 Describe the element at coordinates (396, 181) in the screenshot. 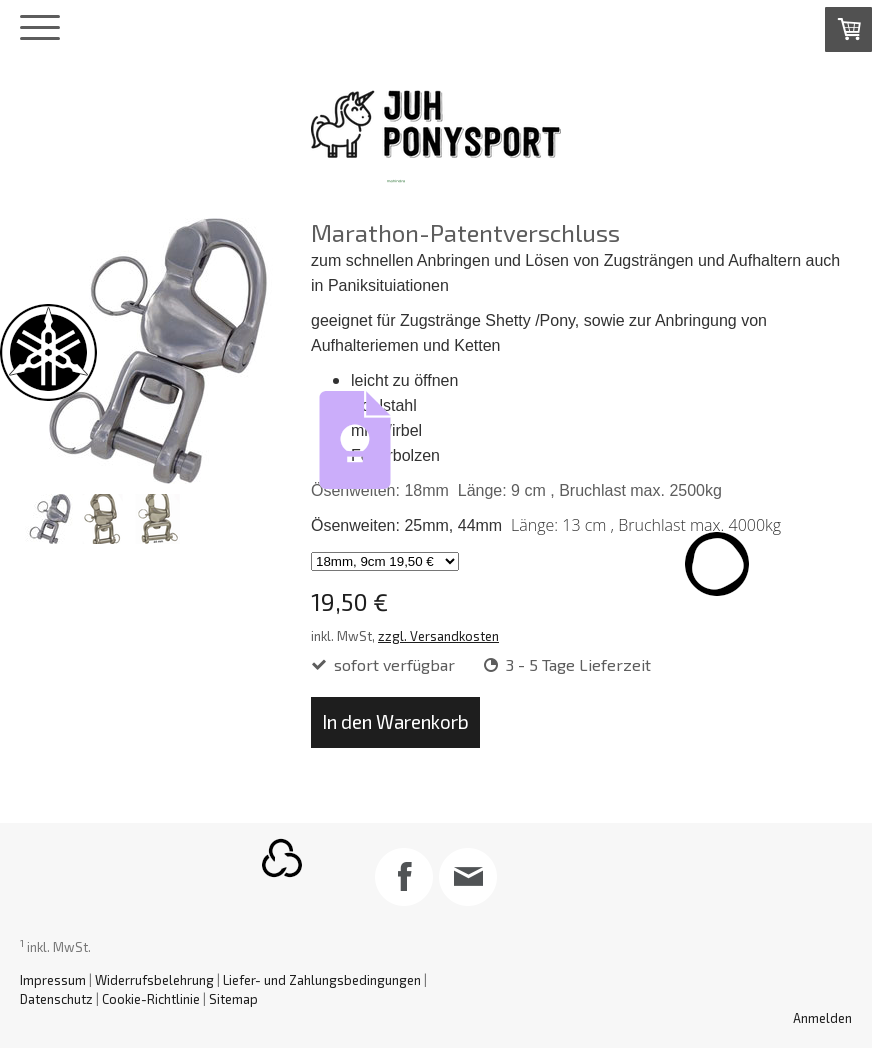

I see `Mahindra company logo` at that location.